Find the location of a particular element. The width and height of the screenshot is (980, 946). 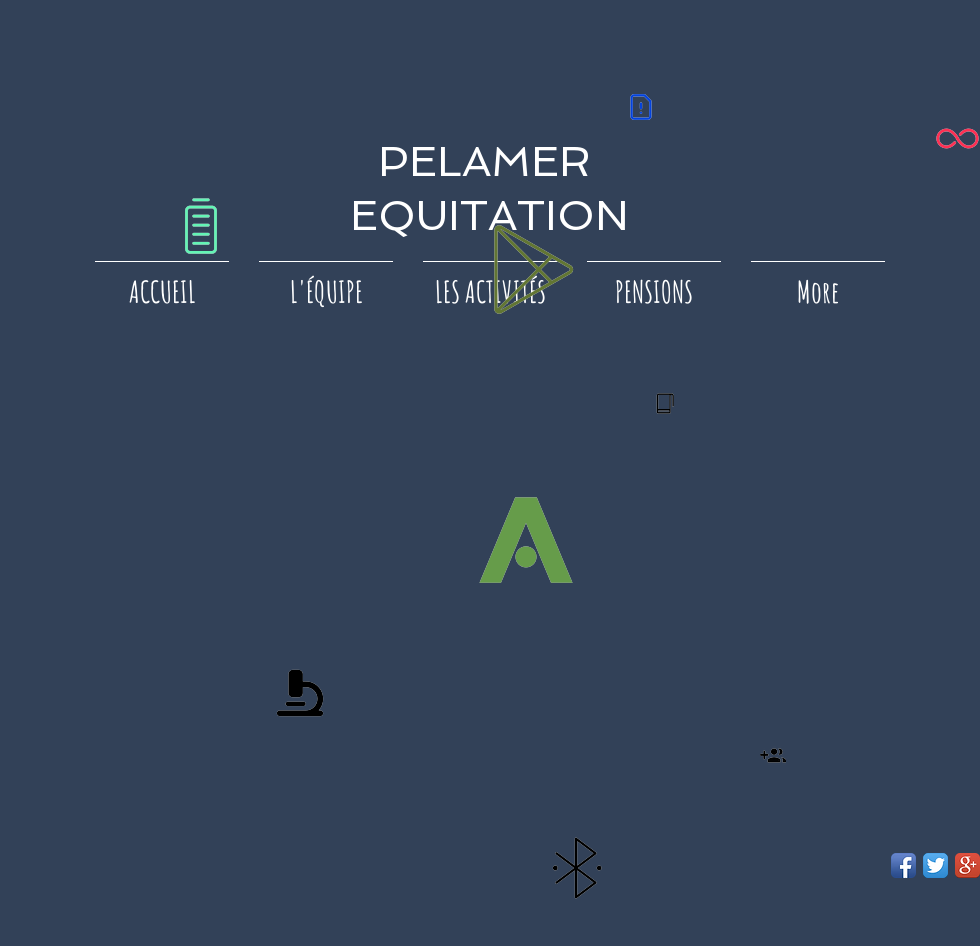

indicates an active bluetooth connection is located at coordinates (576, 868).